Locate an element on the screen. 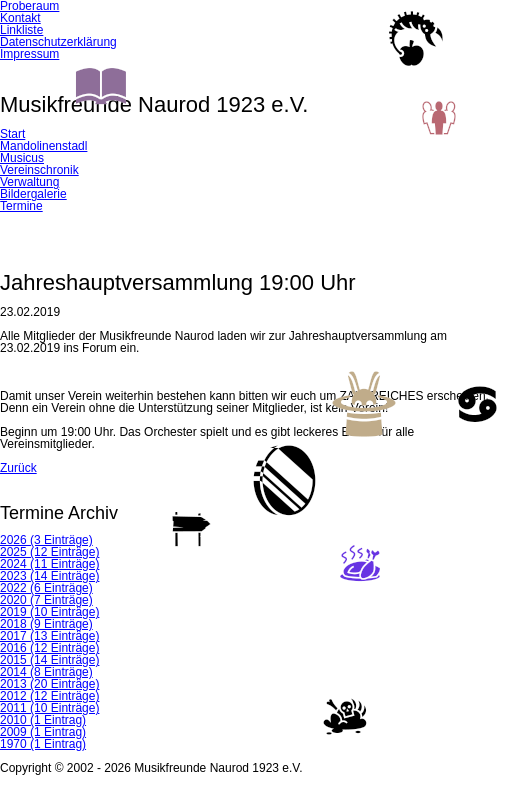 This screenshot has height=812, width=506. access magic or special effects features is located at coordinates (364, 404).